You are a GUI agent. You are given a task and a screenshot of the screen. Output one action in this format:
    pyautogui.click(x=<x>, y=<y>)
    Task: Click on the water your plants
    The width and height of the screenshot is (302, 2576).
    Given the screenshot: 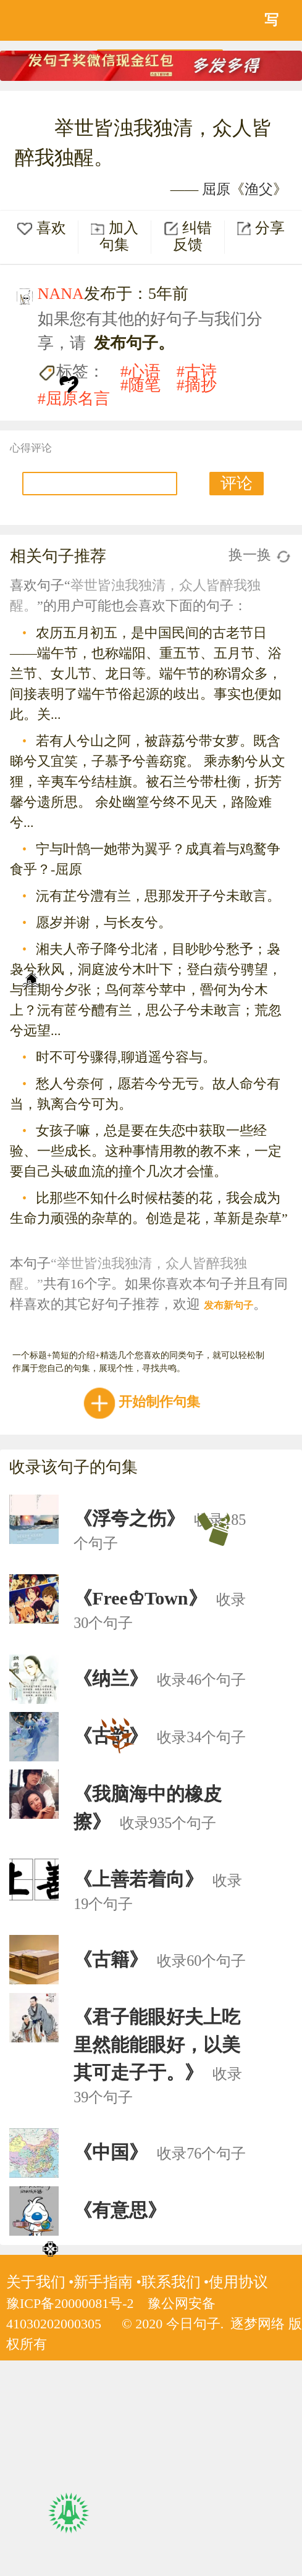 What is the action you would take?
    pyautogui.click(x=119, y=1735)
    